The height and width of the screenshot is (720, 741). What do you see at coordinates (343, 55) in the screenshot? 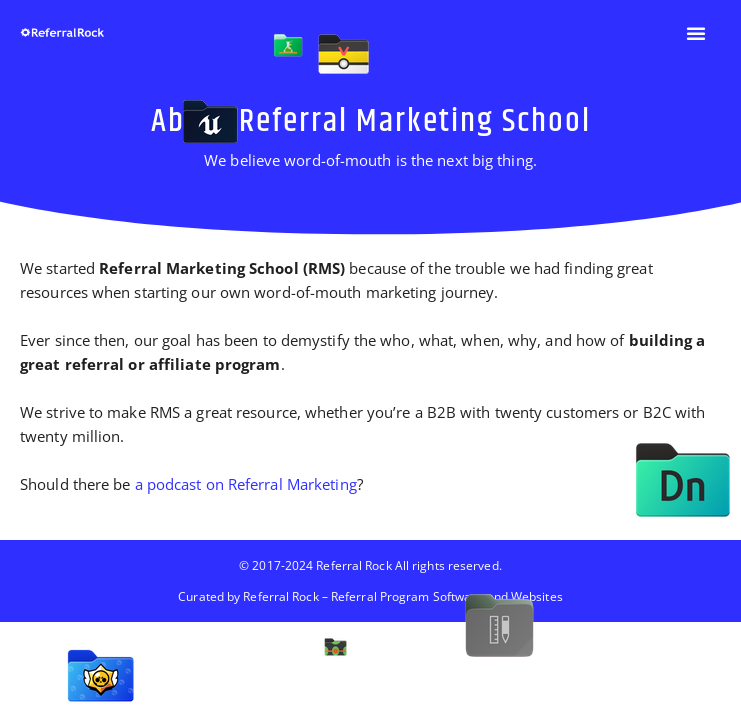
I see `folder containing pokémon level ball assets` at bounding box center [343, 55].